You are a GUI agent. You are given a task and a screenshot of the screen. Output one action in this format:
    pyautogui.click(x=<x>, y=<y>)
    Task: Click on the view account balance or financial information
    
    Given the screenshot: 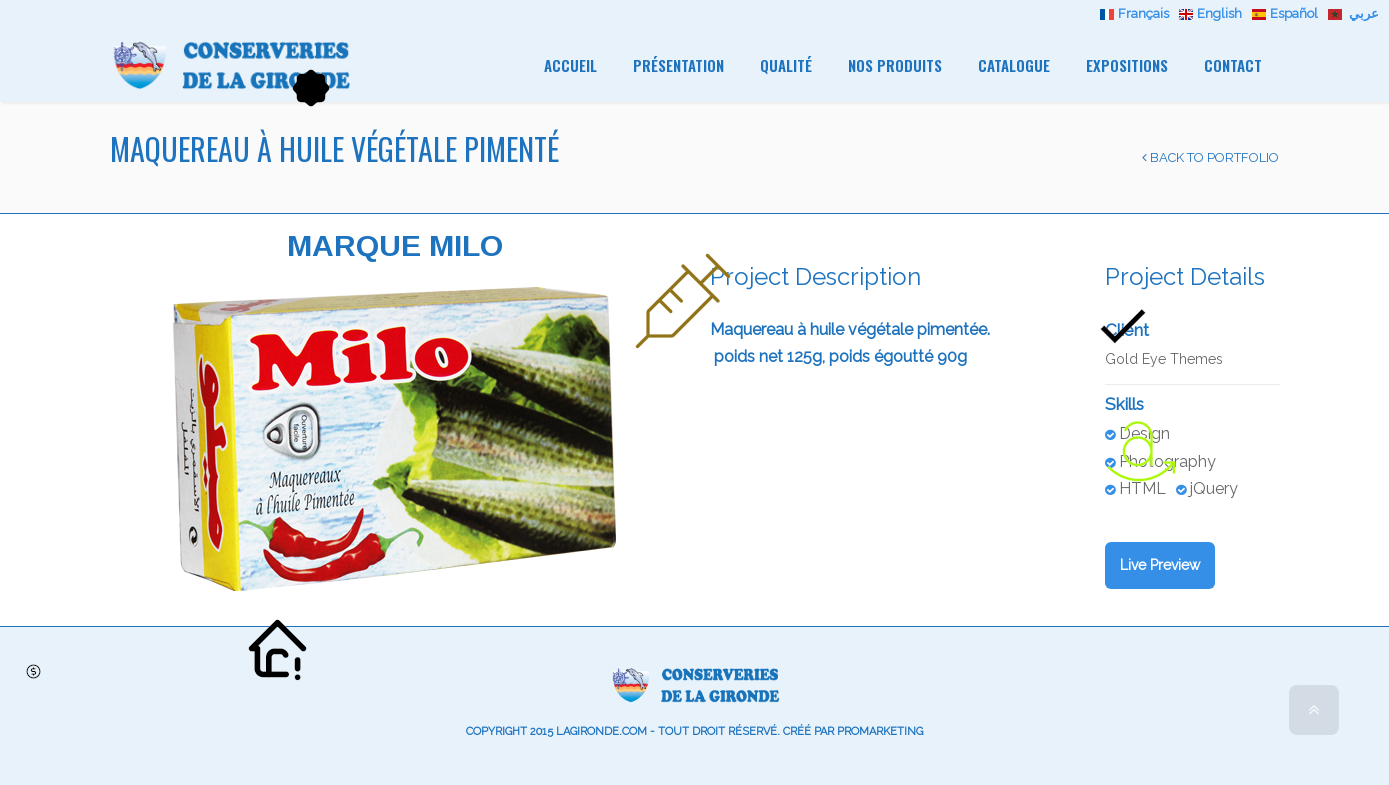 What is the action you would take?
    pyautogui.click(x=33, y=671)
    